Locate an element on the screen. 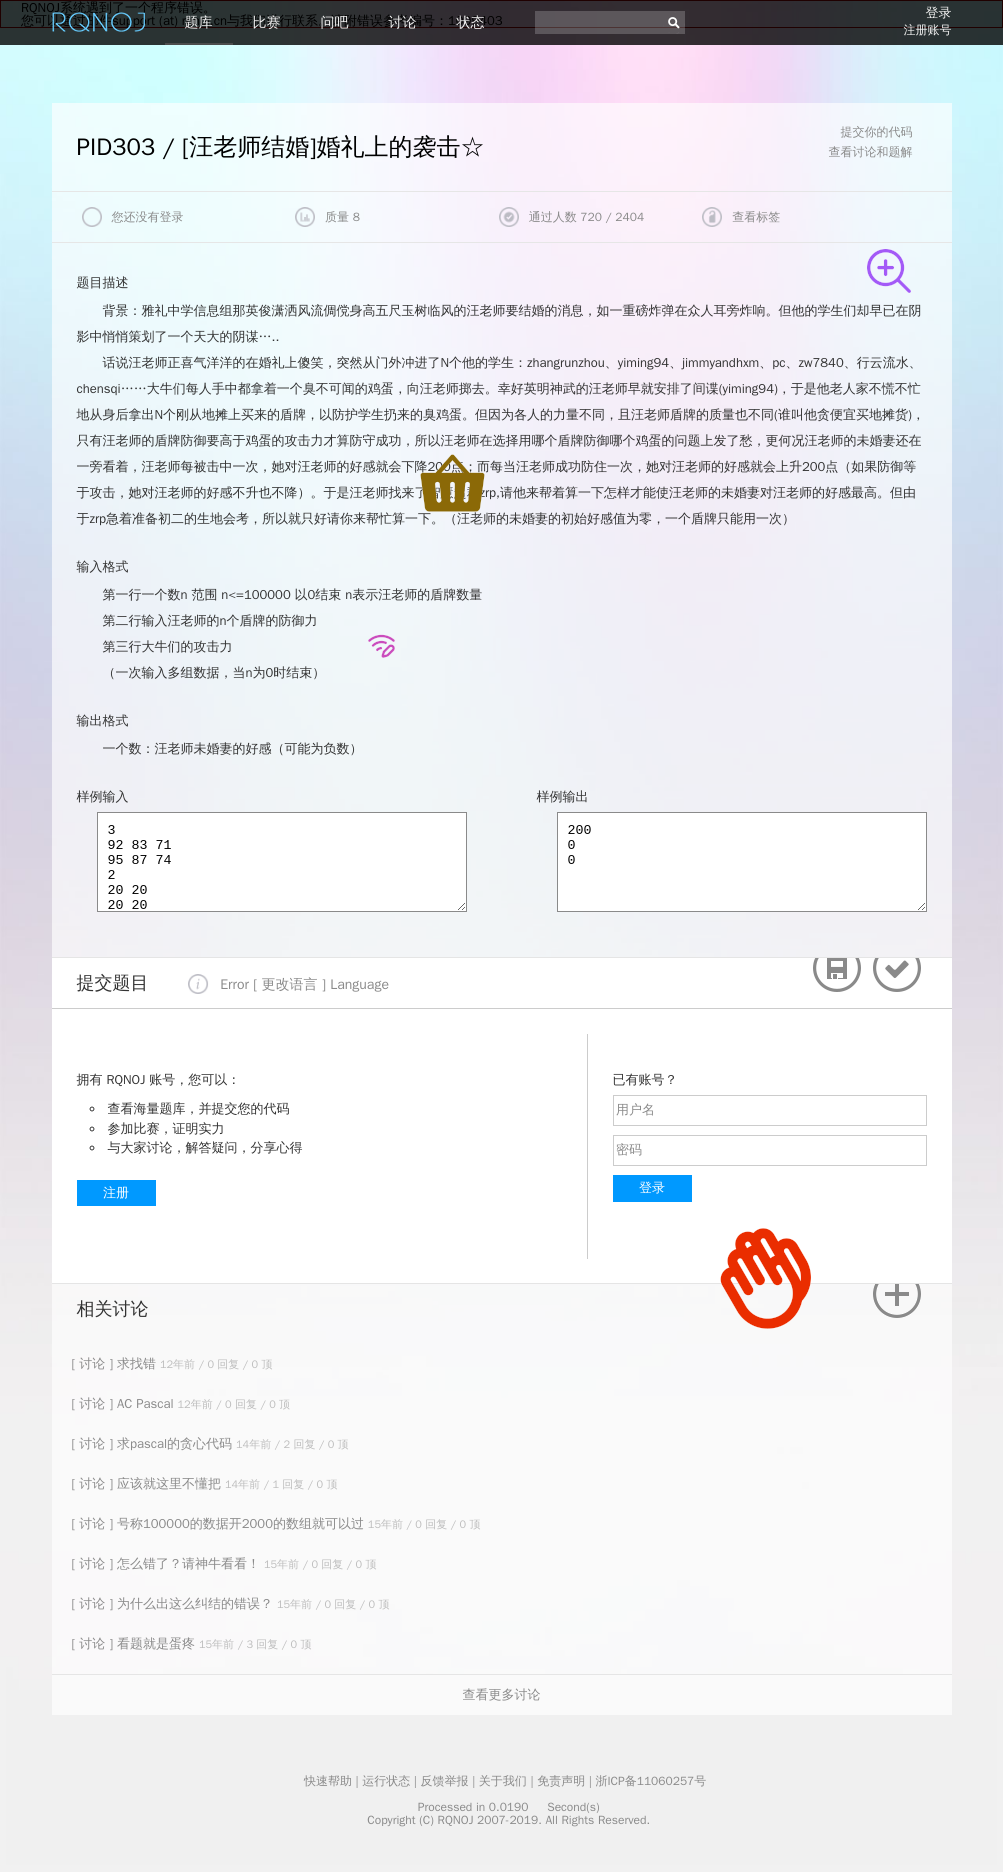  edit or rename wifi network settings is located at coordinates (381, 644).